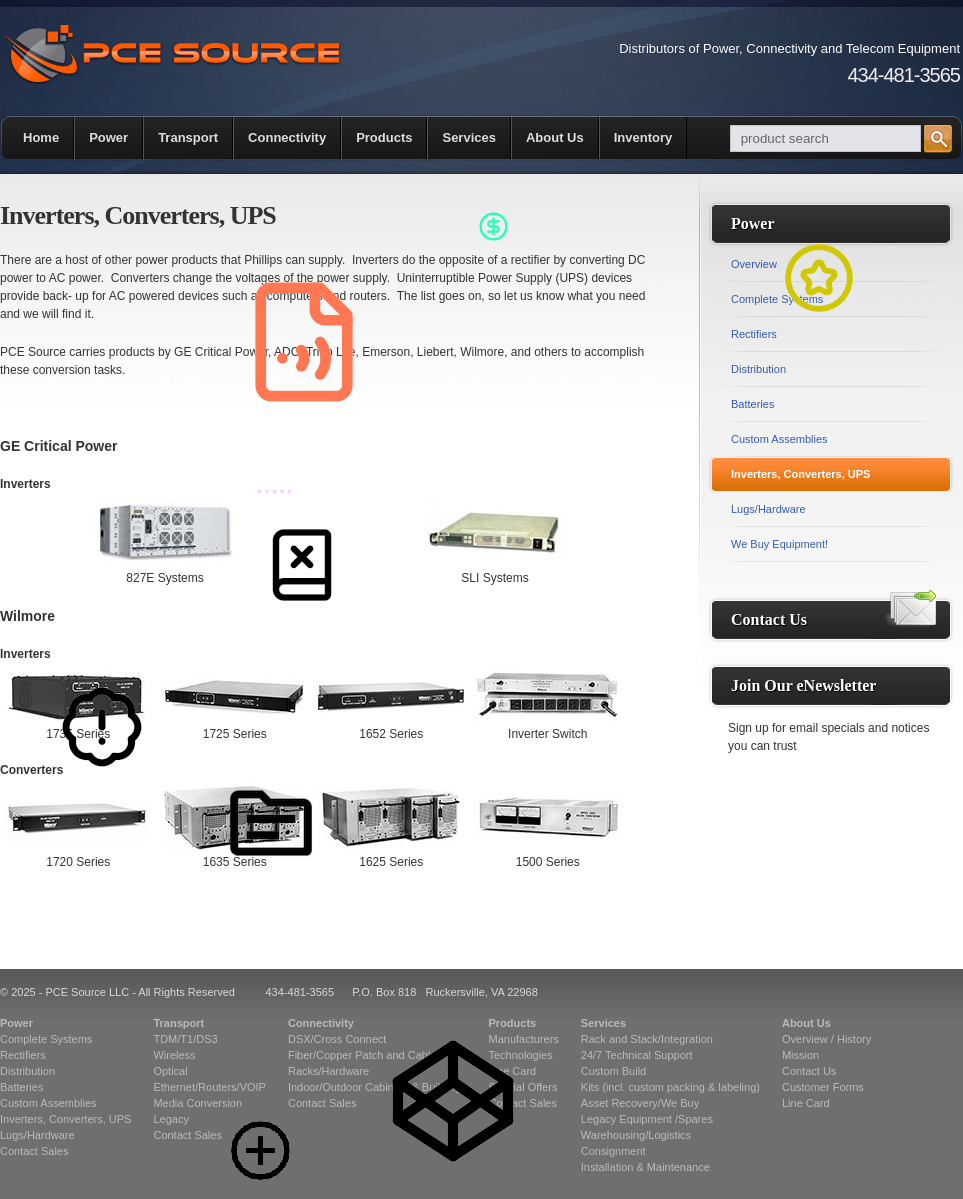  I want to click on add a new item or entry, so click(260, 1150).